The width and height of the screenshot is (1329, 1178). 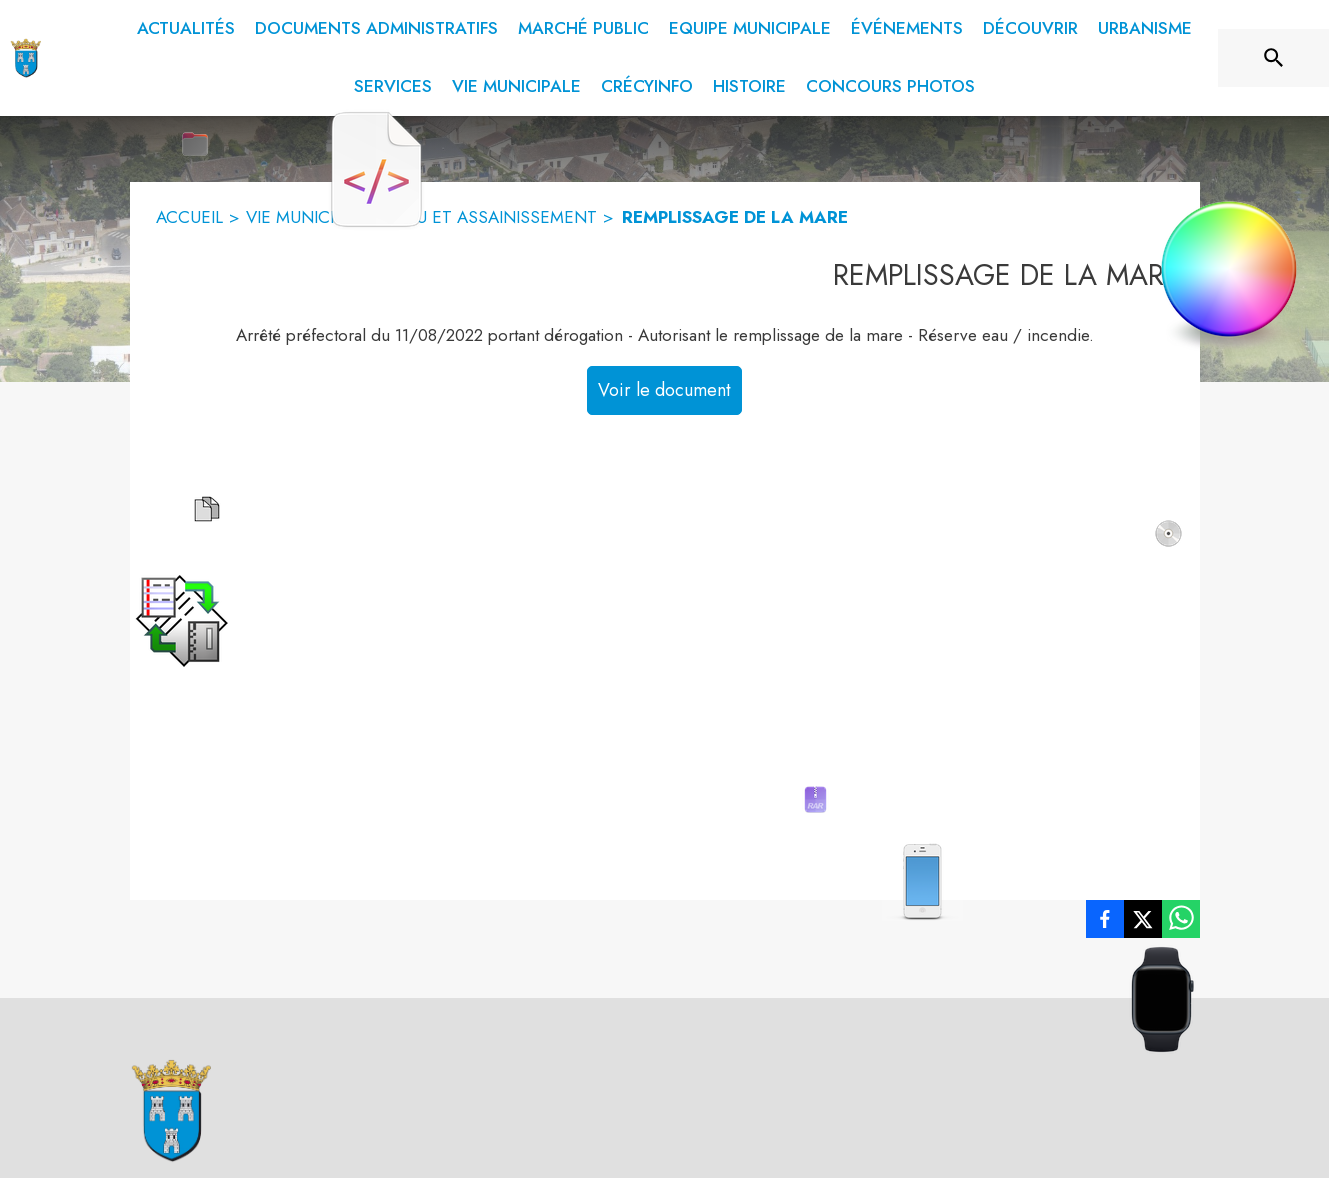 What do you see at coordinates (815, 799) in the screenshot?
I see `a compressed RAR archive file` at bounding box center [815, 799].